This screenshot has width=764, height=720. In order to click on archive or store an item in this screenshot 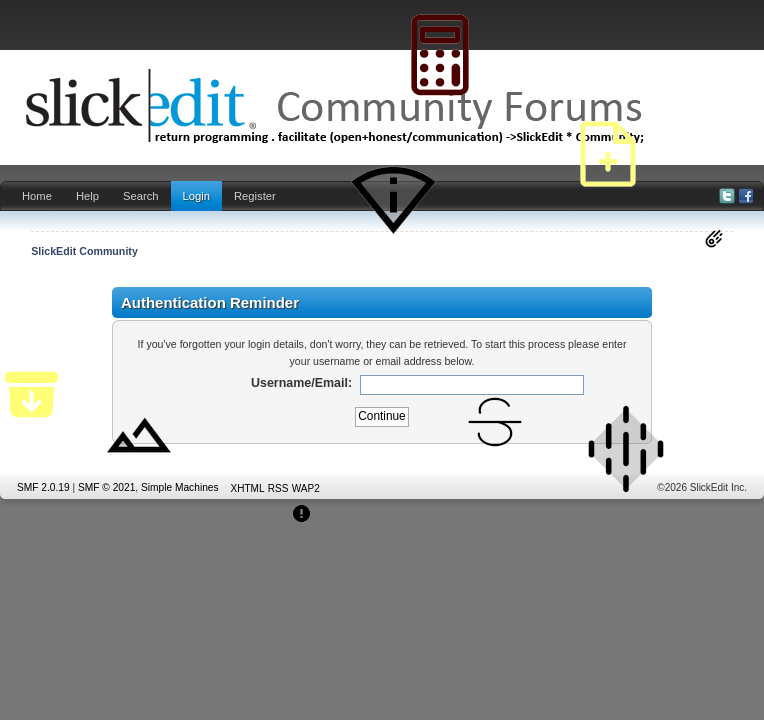, I will do `click(31, 394)`.